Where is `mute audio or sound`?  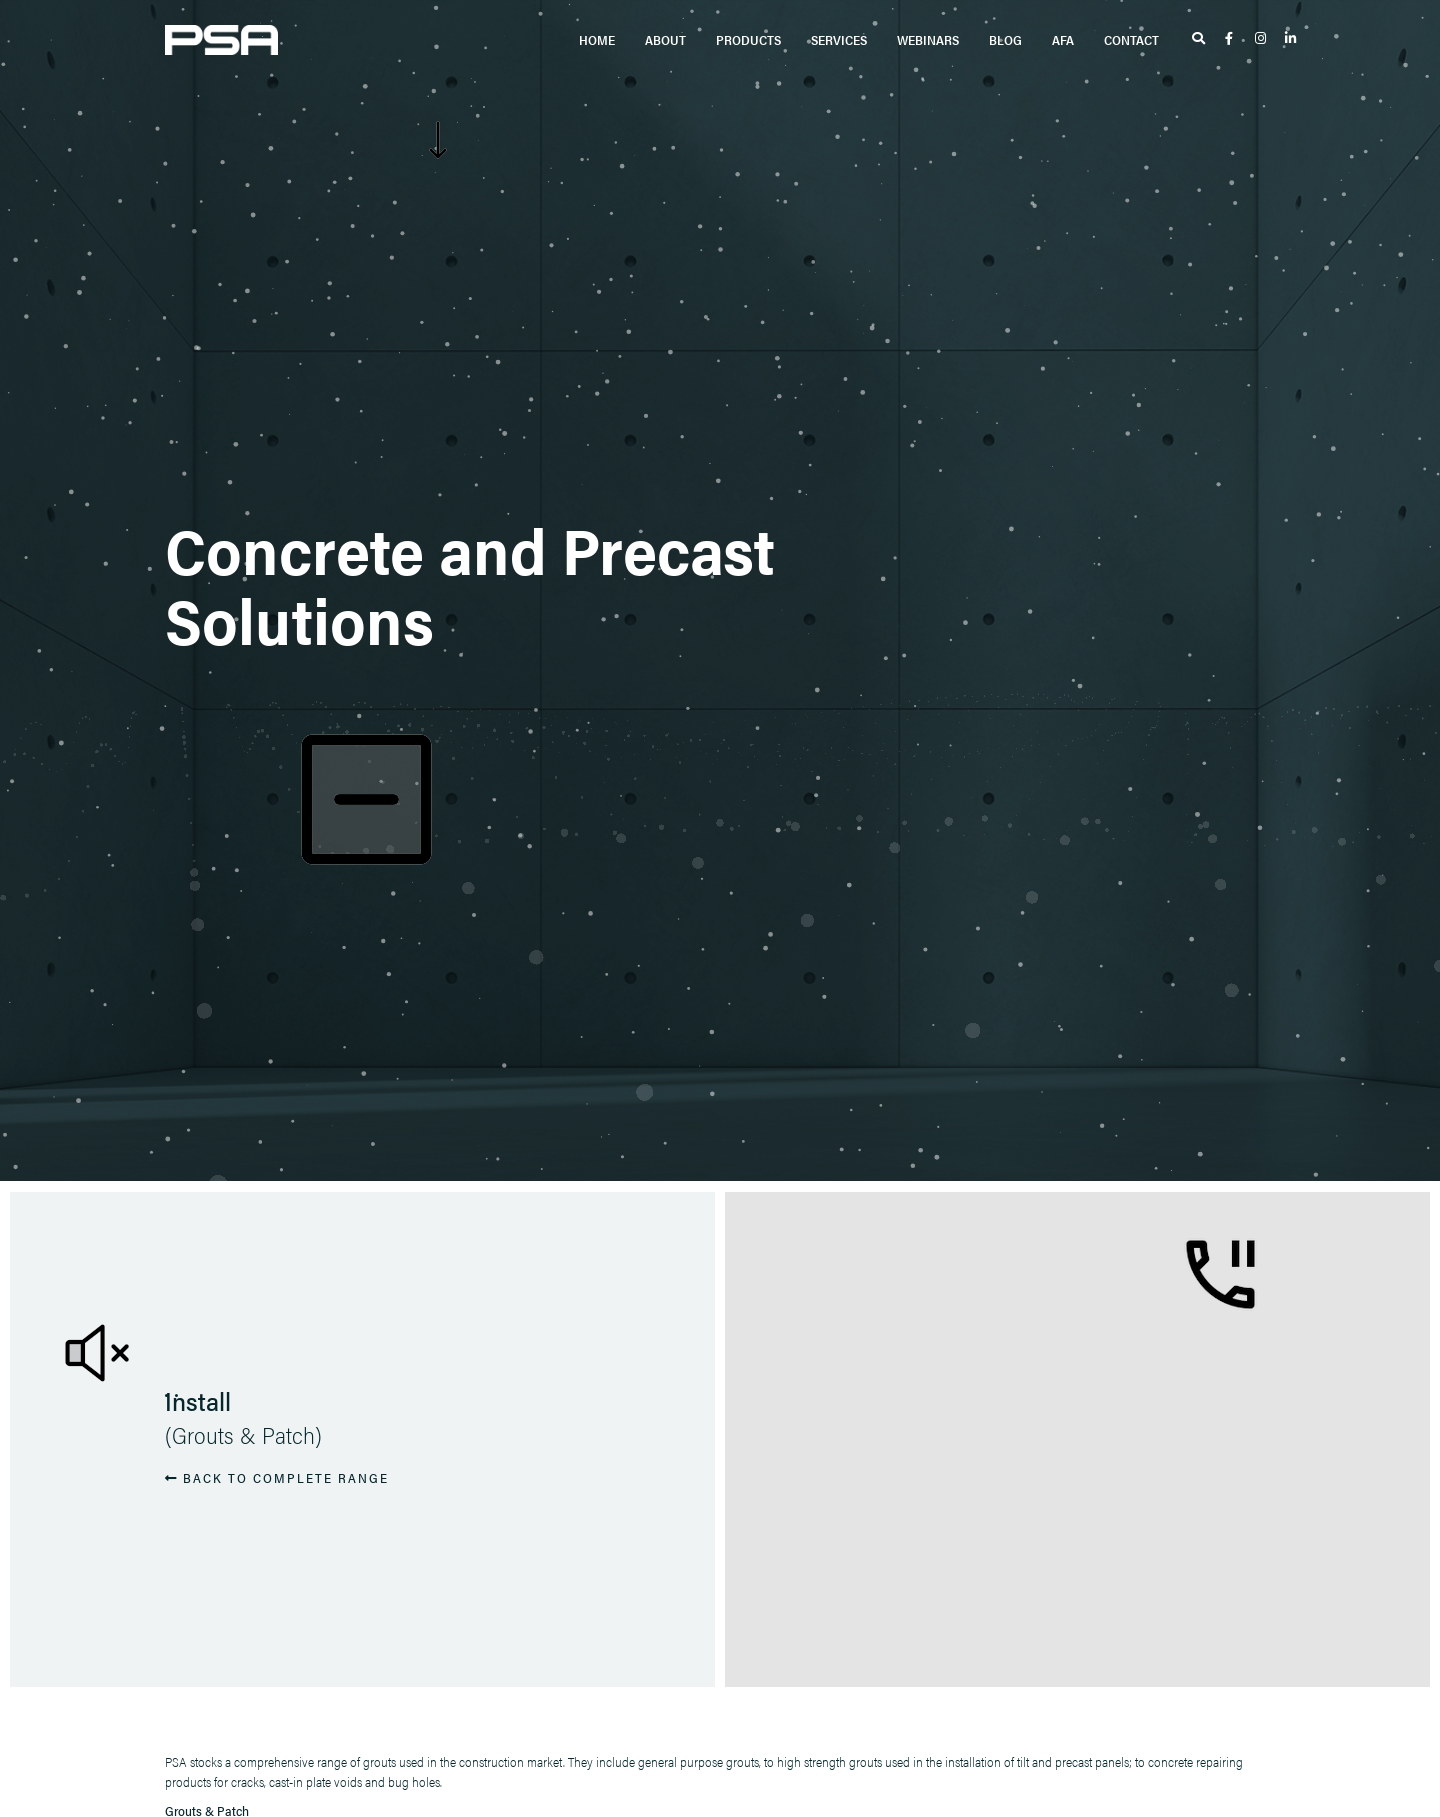
mute audio or sound is located at coordinates (96, 1353).